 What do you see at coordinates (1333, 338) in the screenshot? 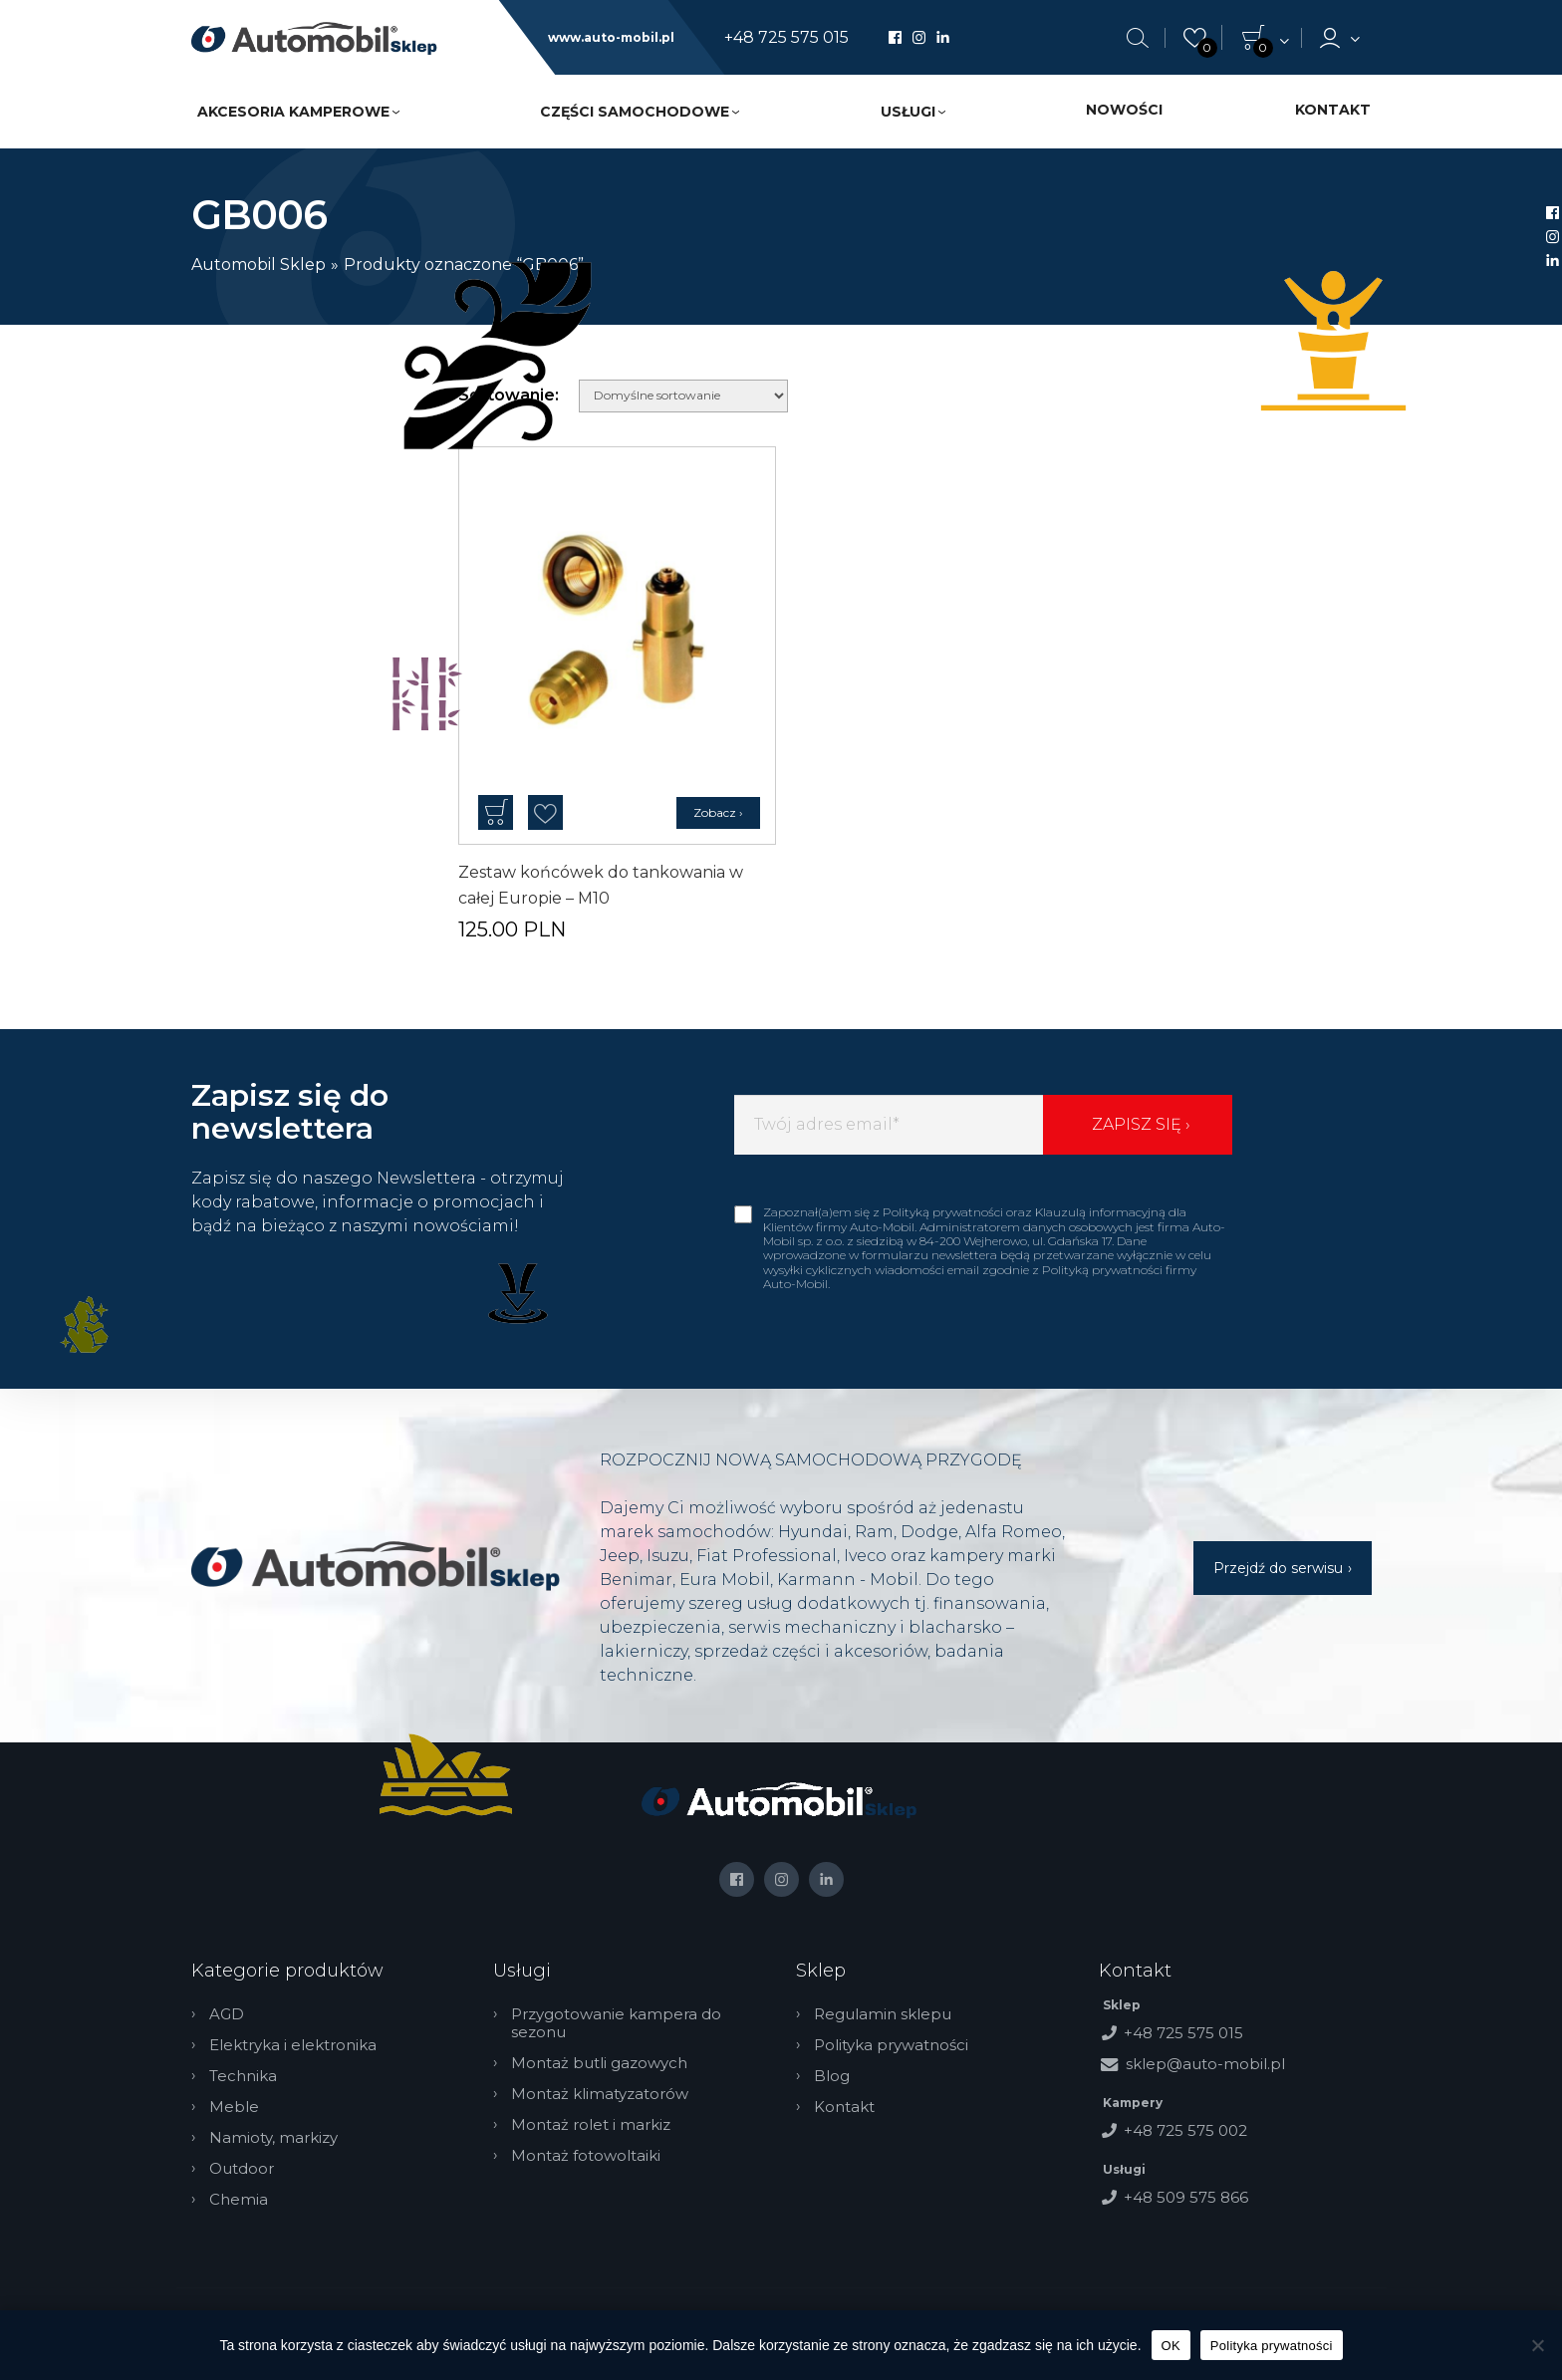
I see `access public speaking or presentation mode` at bounding box center [1333, 338].